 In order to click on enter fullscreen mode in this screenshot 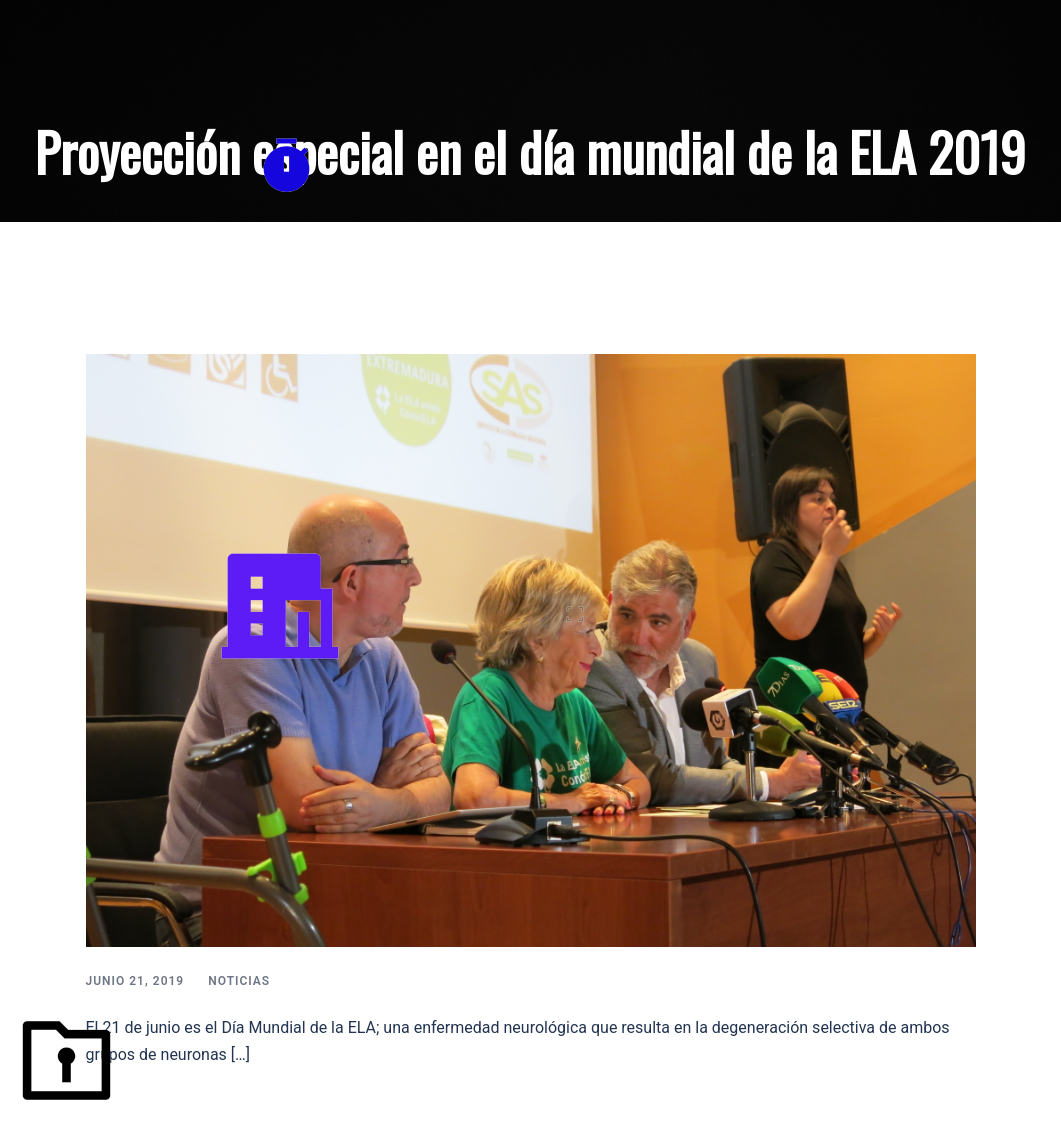, I will do `click(575, 614)`.